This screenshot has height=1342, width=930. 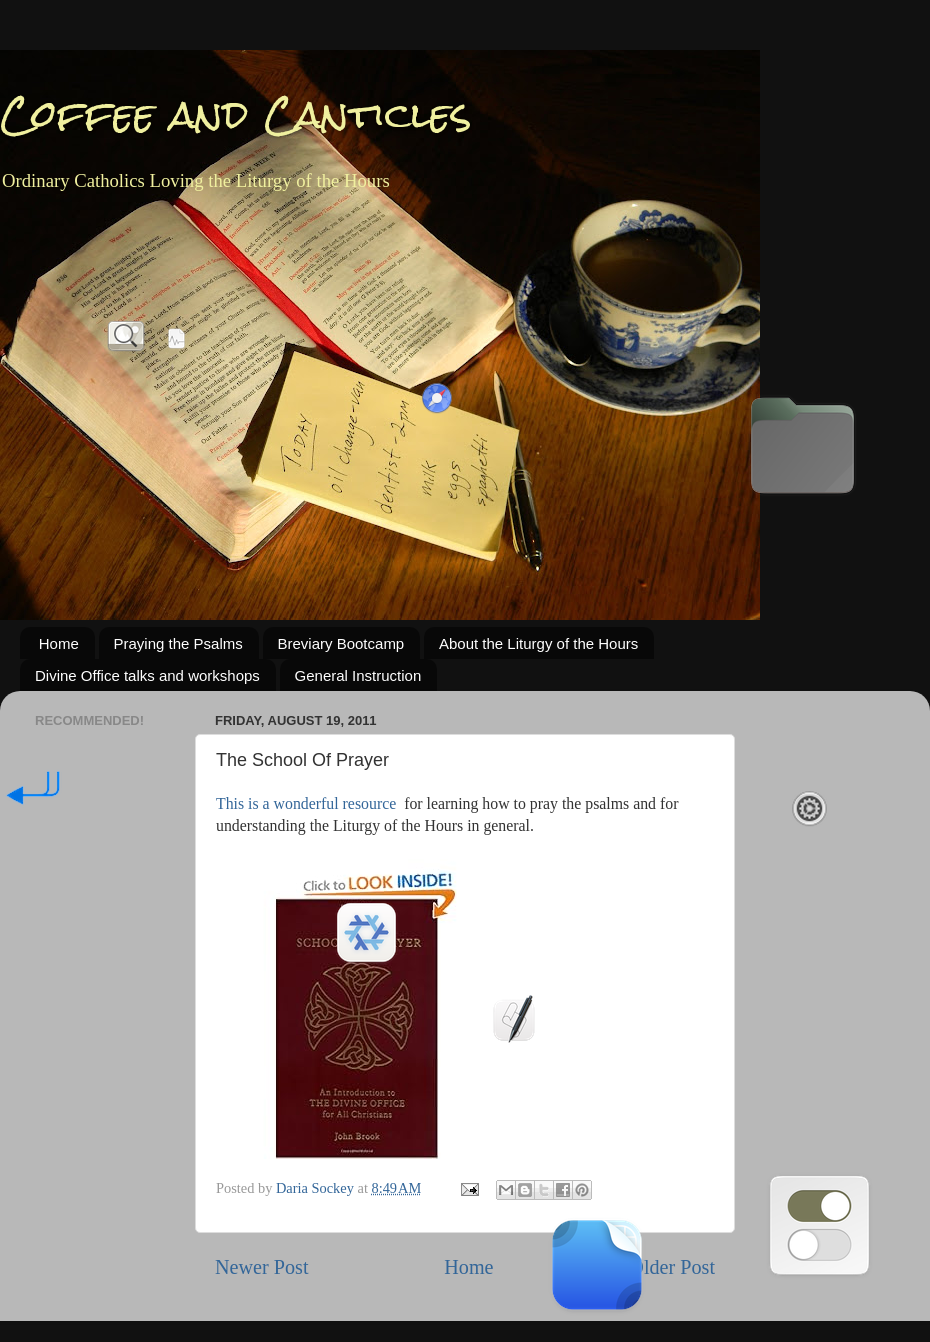 What do you see at coordinates (809, 808) in the screenshot?
I see `open system settings` at bounding box center [809, 808].